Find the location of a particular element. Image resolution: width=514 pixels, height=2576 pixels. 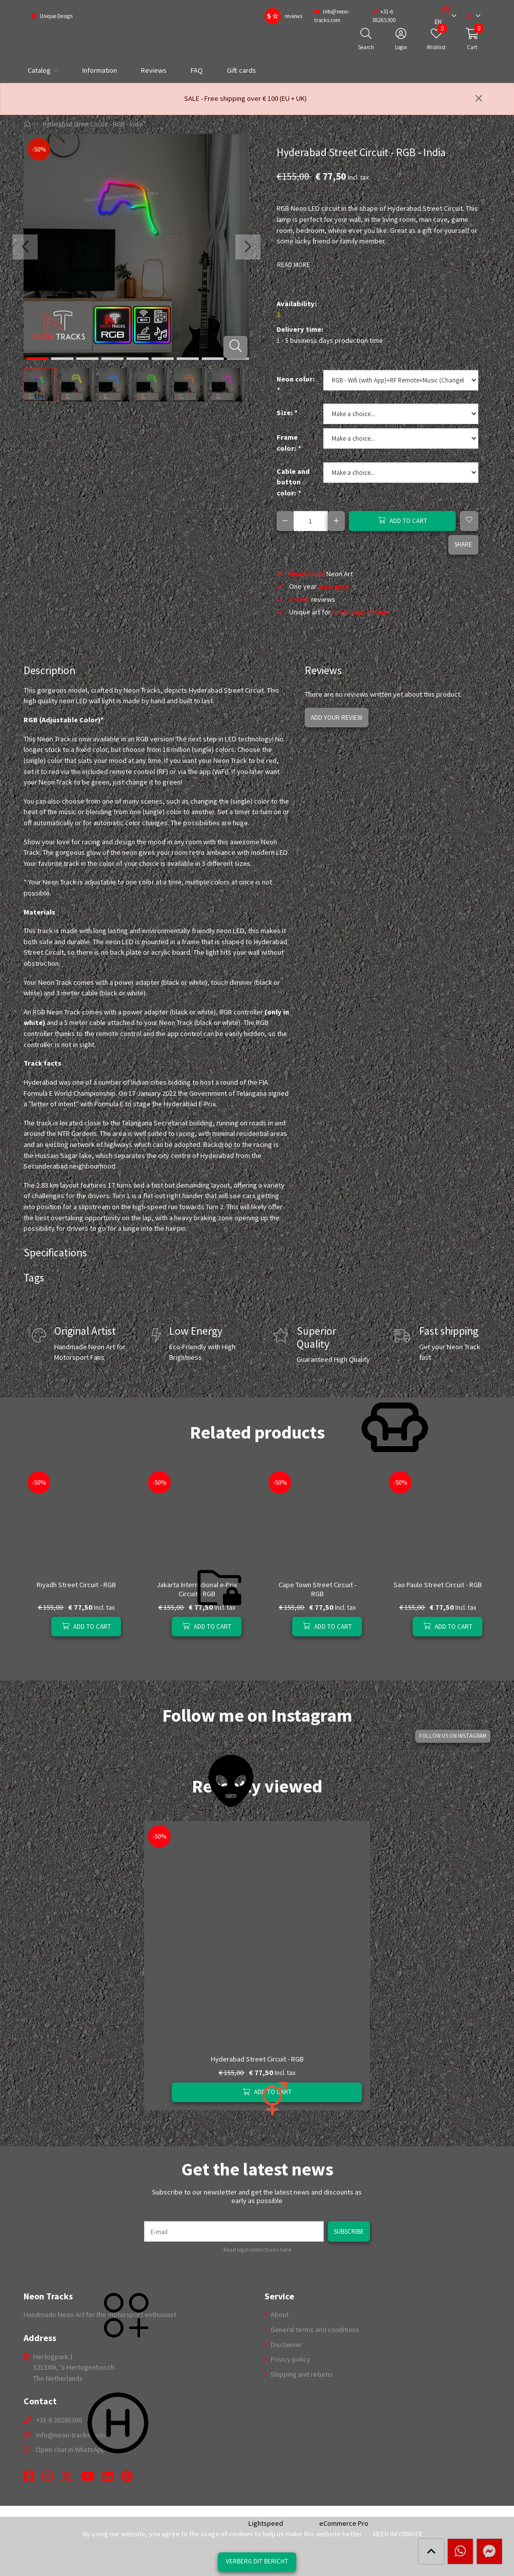

browse furniture or home decor items is located at coordinates (395, 1428).